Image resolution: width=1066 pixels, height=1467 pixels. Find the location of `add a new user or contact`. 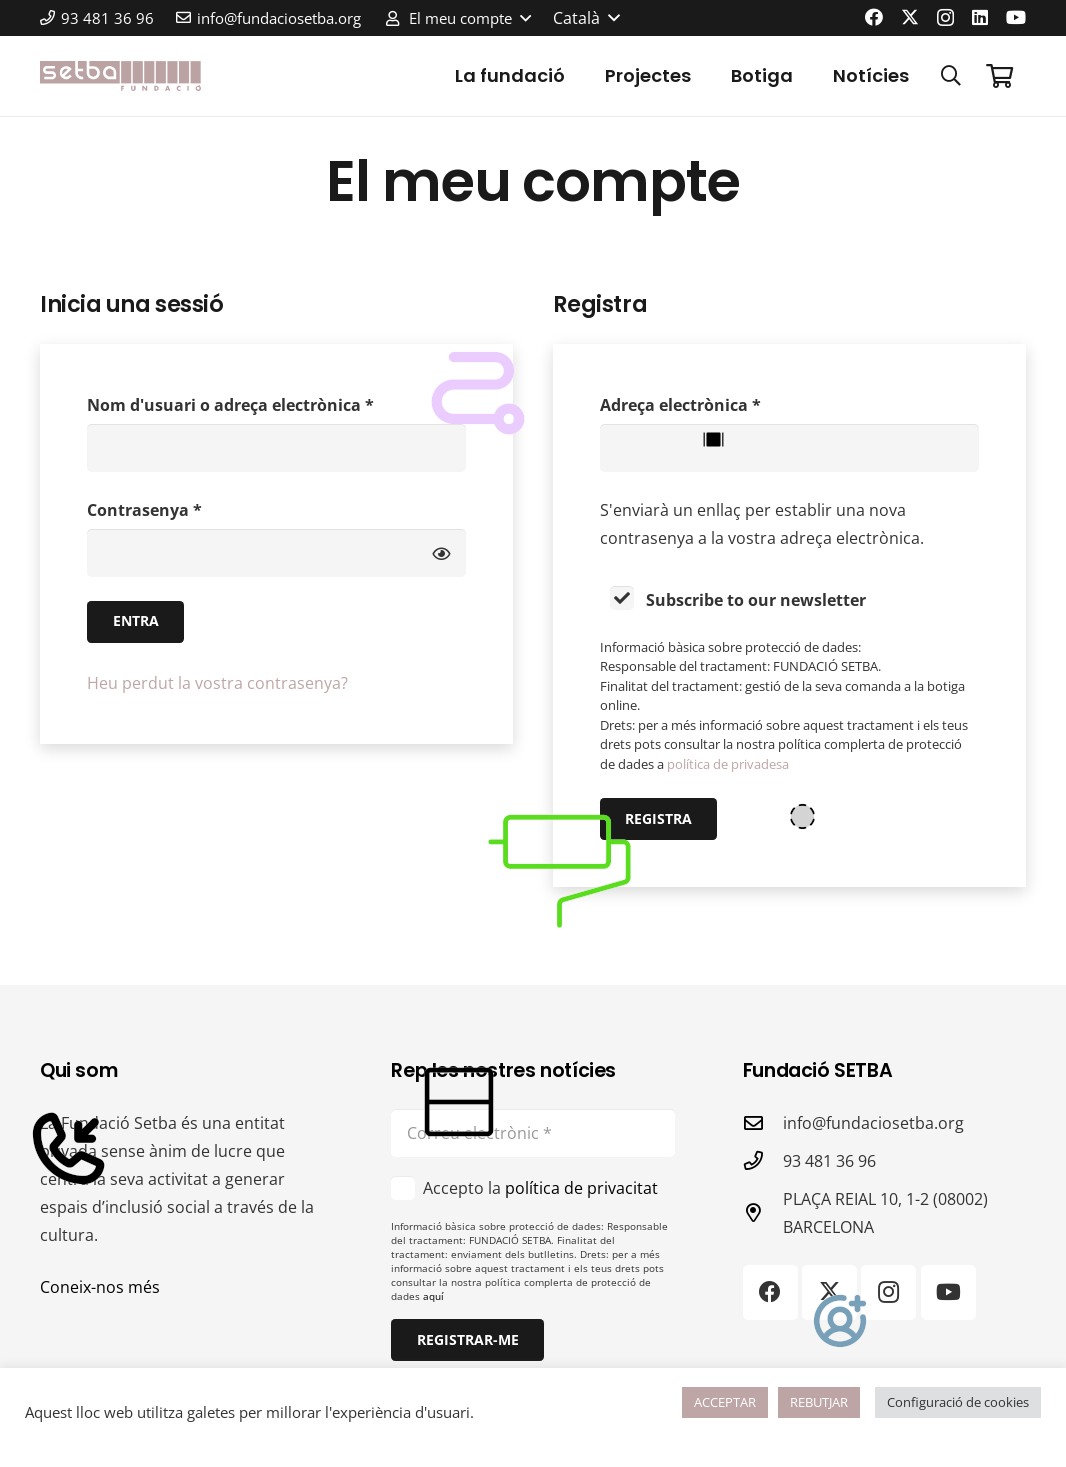

add a new user or contact is located at coordinates (840, 1321).